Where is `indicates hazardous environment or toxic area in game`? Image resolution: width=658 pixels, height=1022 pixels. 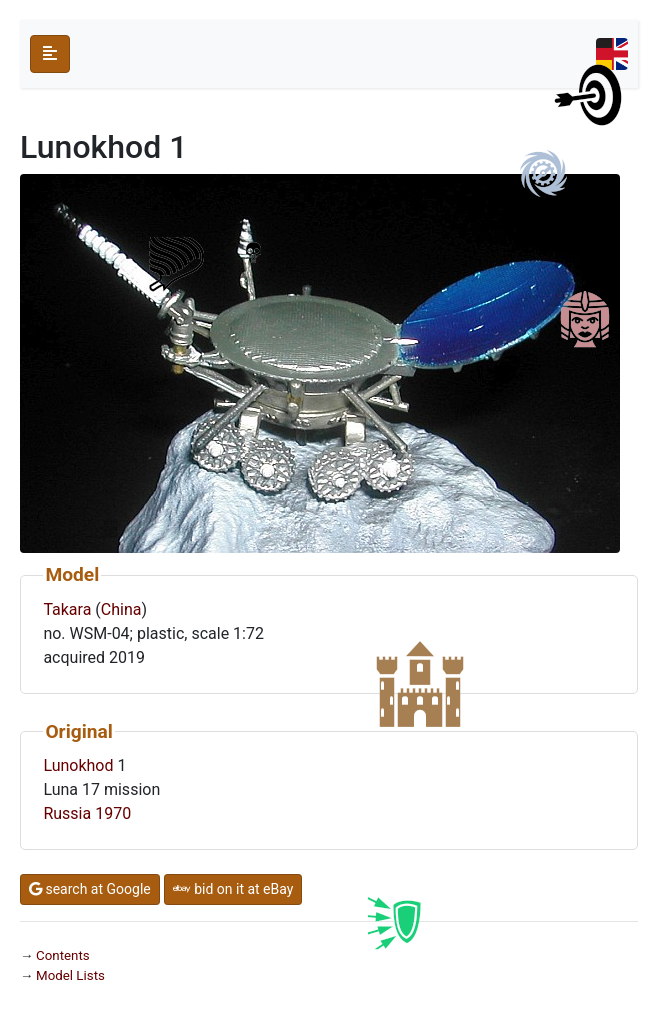
indicates hazardous environment or toxic area in game is located at coordinates (253, 252).